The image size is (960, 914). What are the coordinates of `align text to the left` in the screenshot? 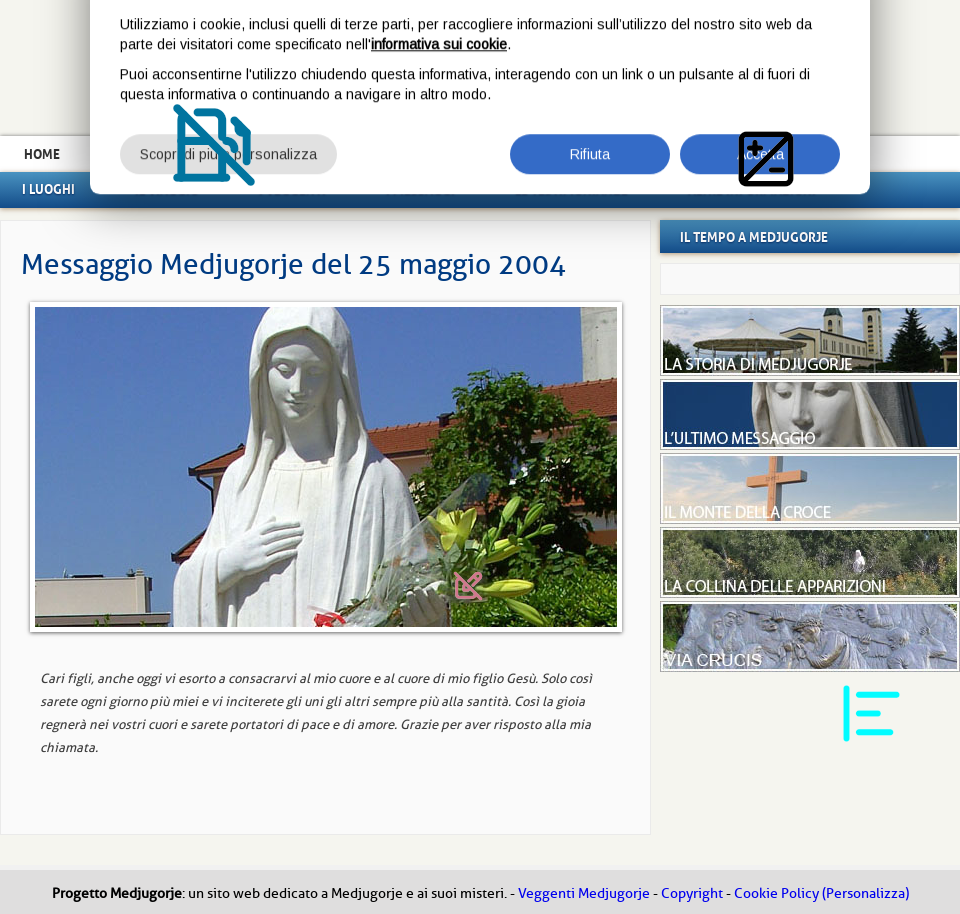 It's located at (871, 713).